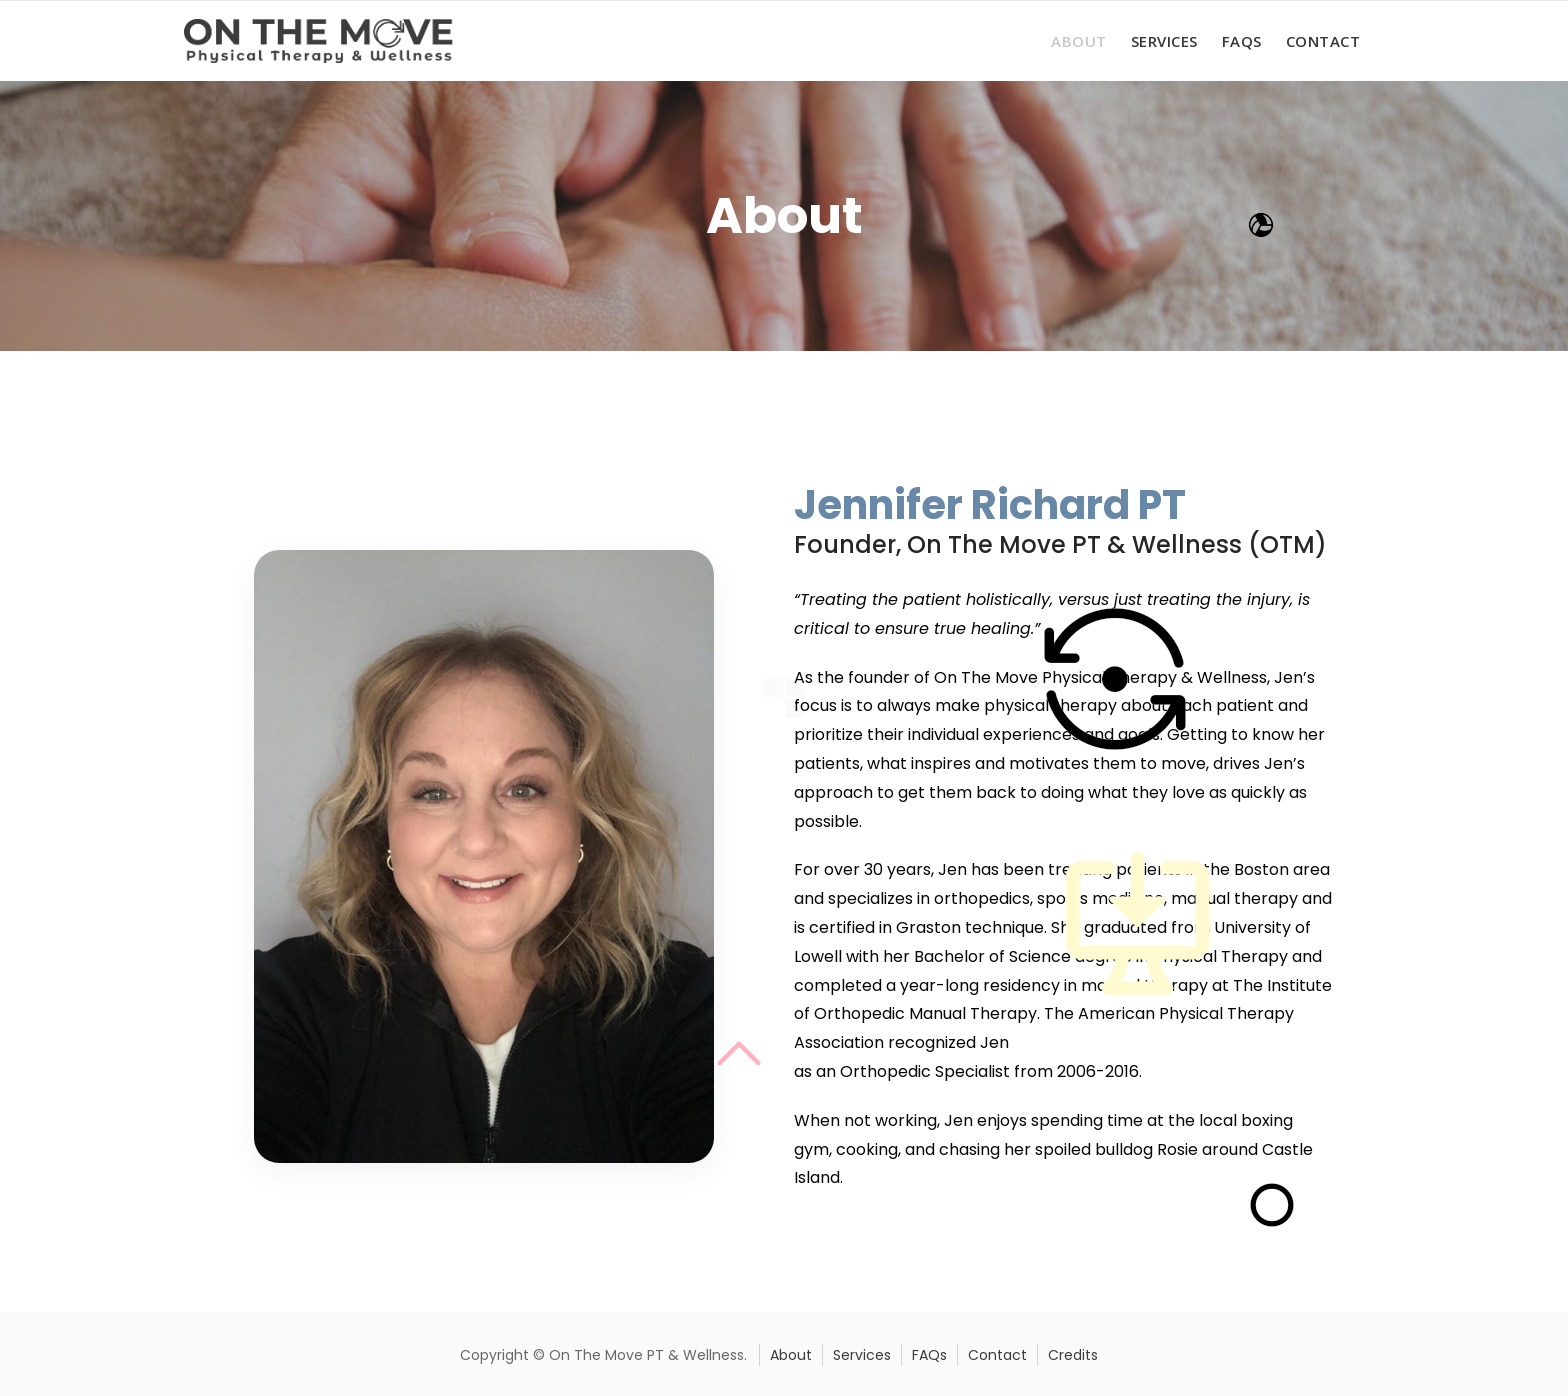 This screenshot has height=1396, width=1568. Describe the element at coordinates (1272, 1205) in the screenshot. I see `indicates an unread or new item` at that location.